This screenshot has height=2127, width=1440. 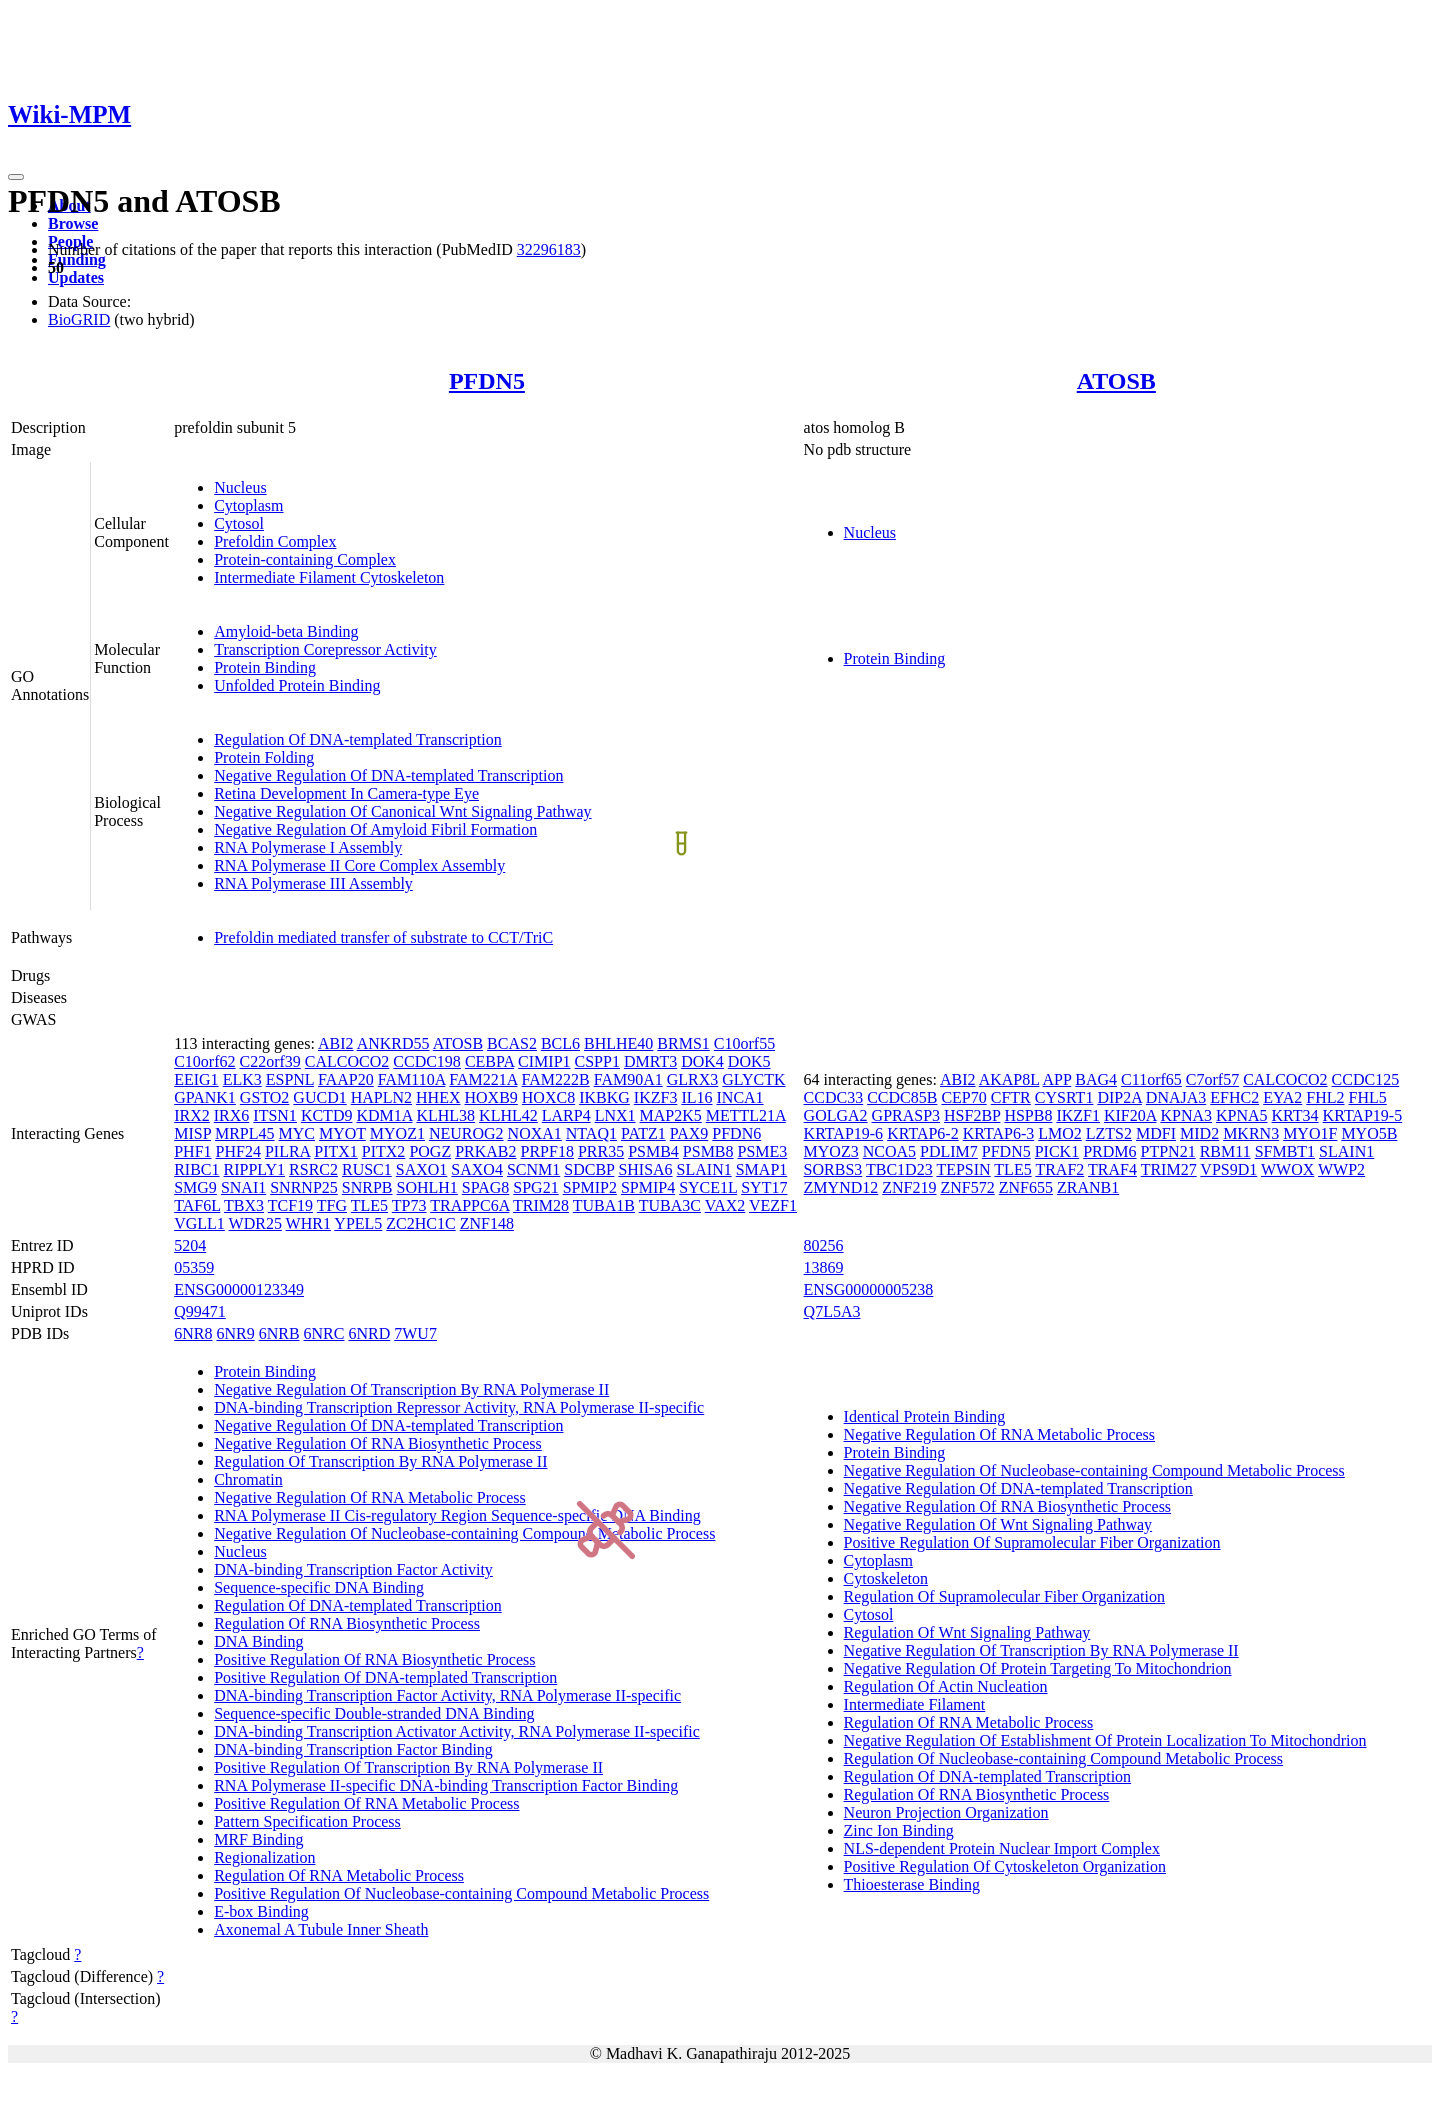 I want to click on disable candy or sweets mode, so click(x=606, y=1530).